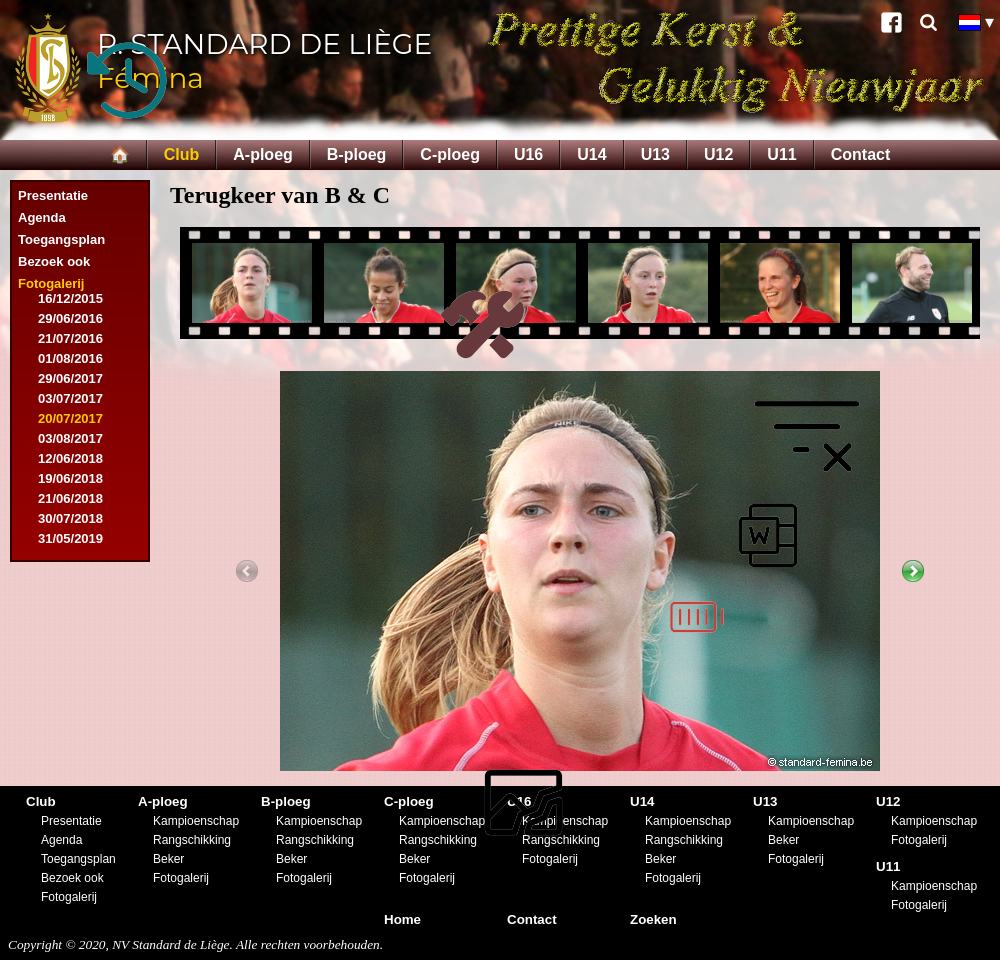 The height and width of the screenshot is (960, 1000). Describe the element at coordinates (128, 80) in the screenshot. I see `view history or recent activity` at that location.